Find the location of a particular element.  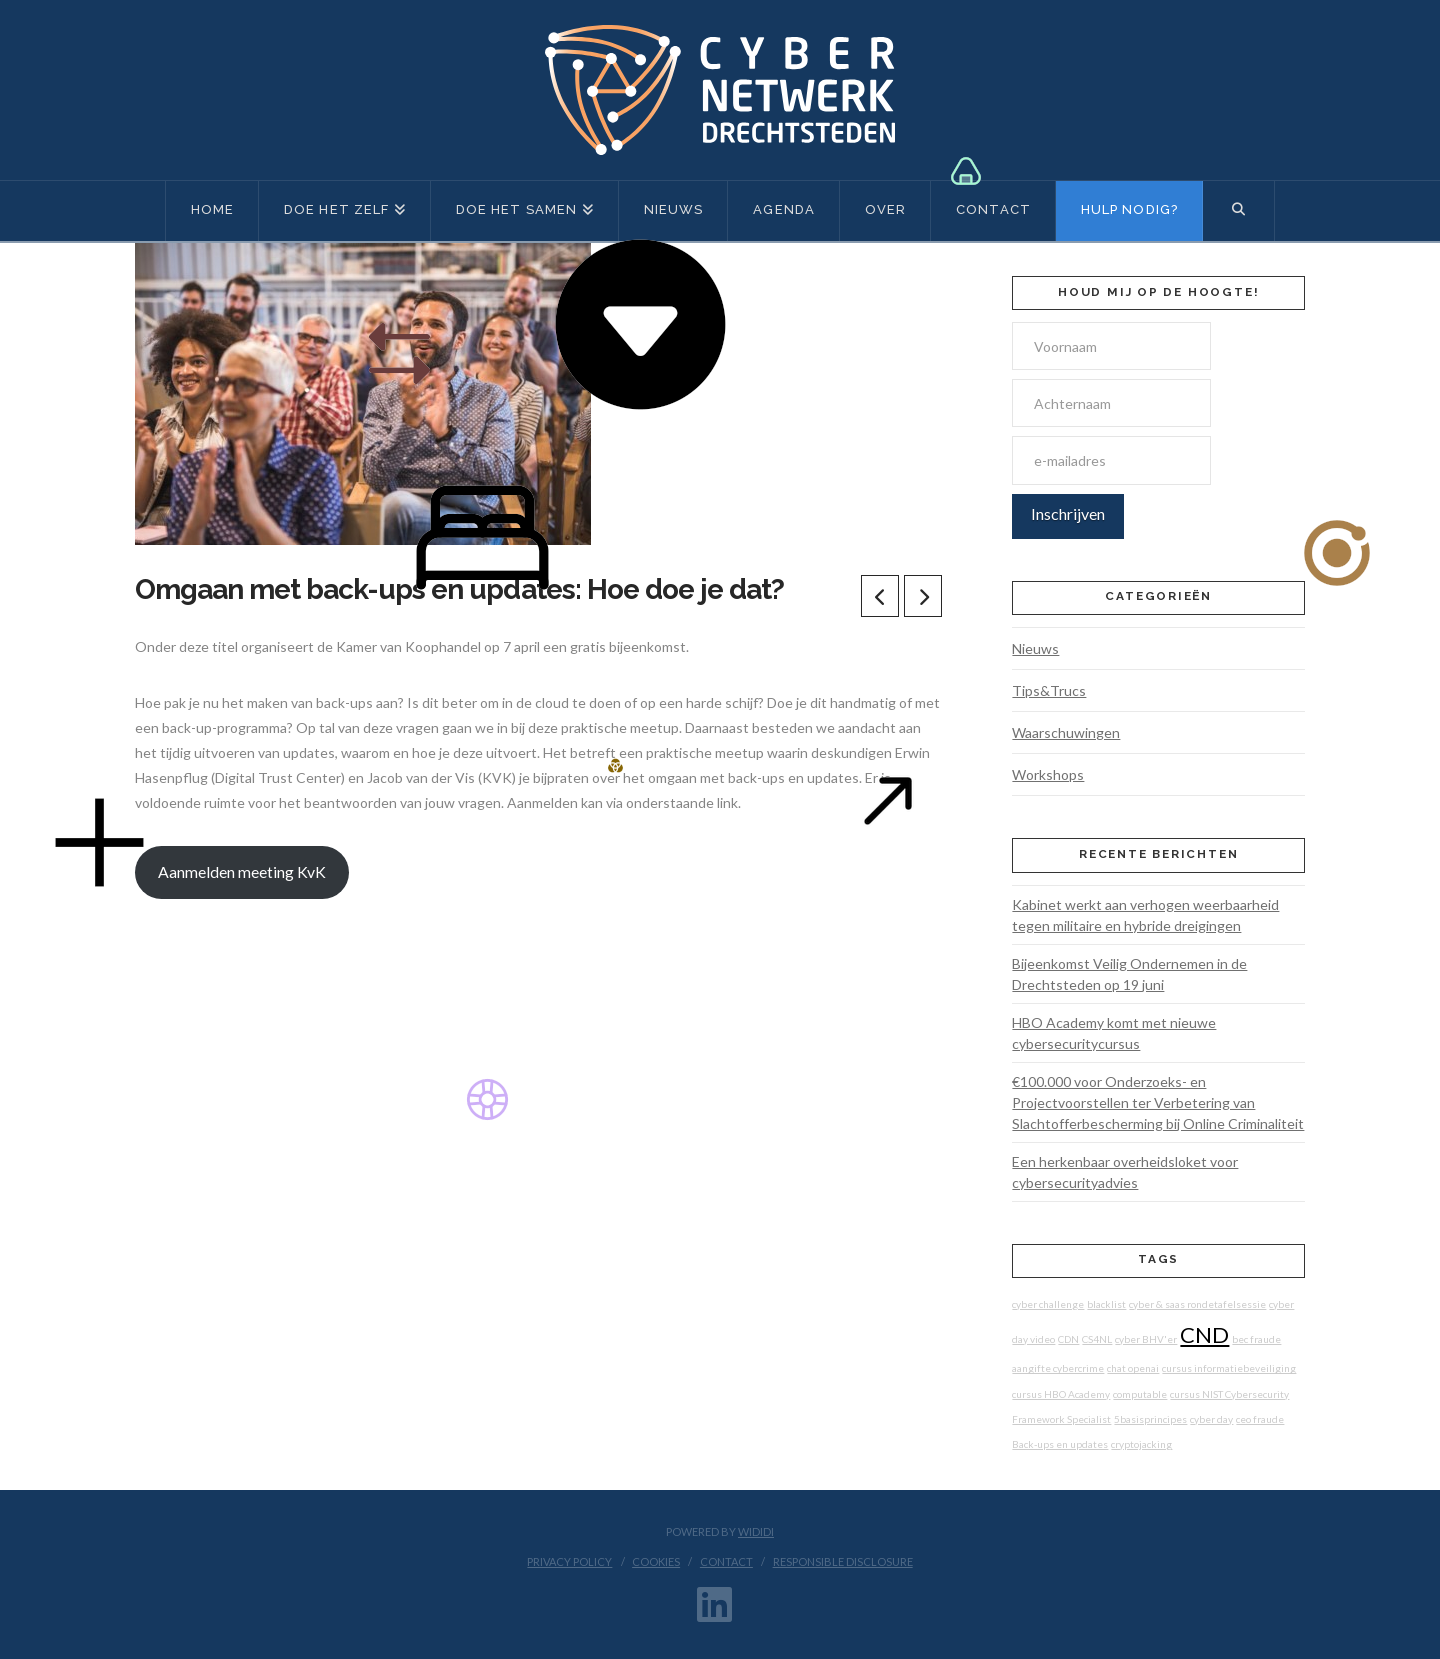

ionic framework logo is located at coordinates (1337, 553).